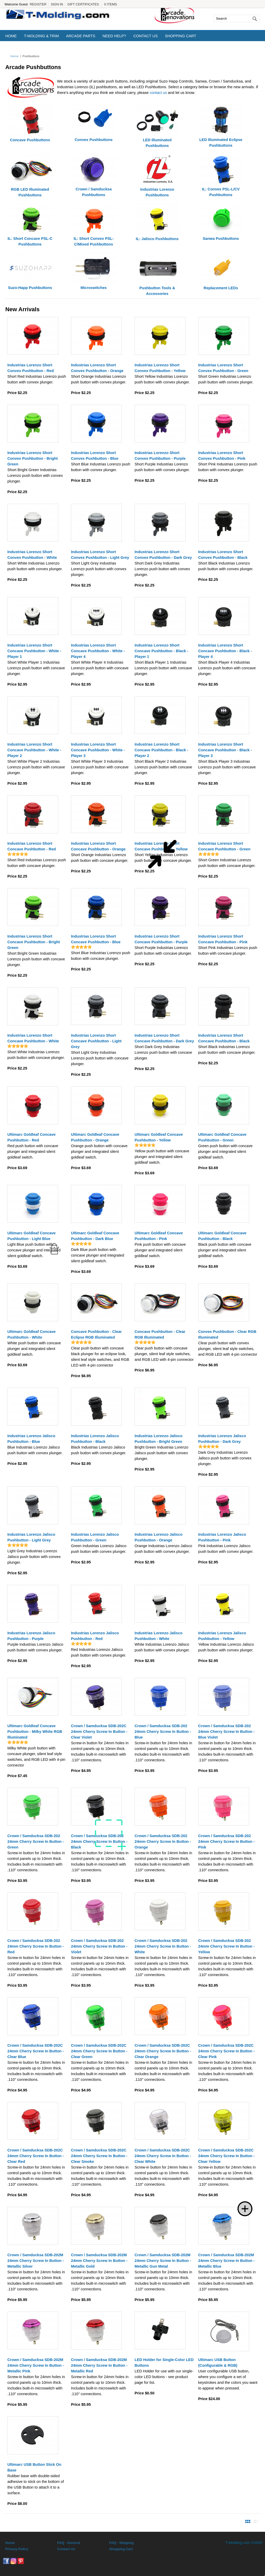 This screenshot has width=265, height=2576. I want to click on add to current selection, so click(109, 1833).